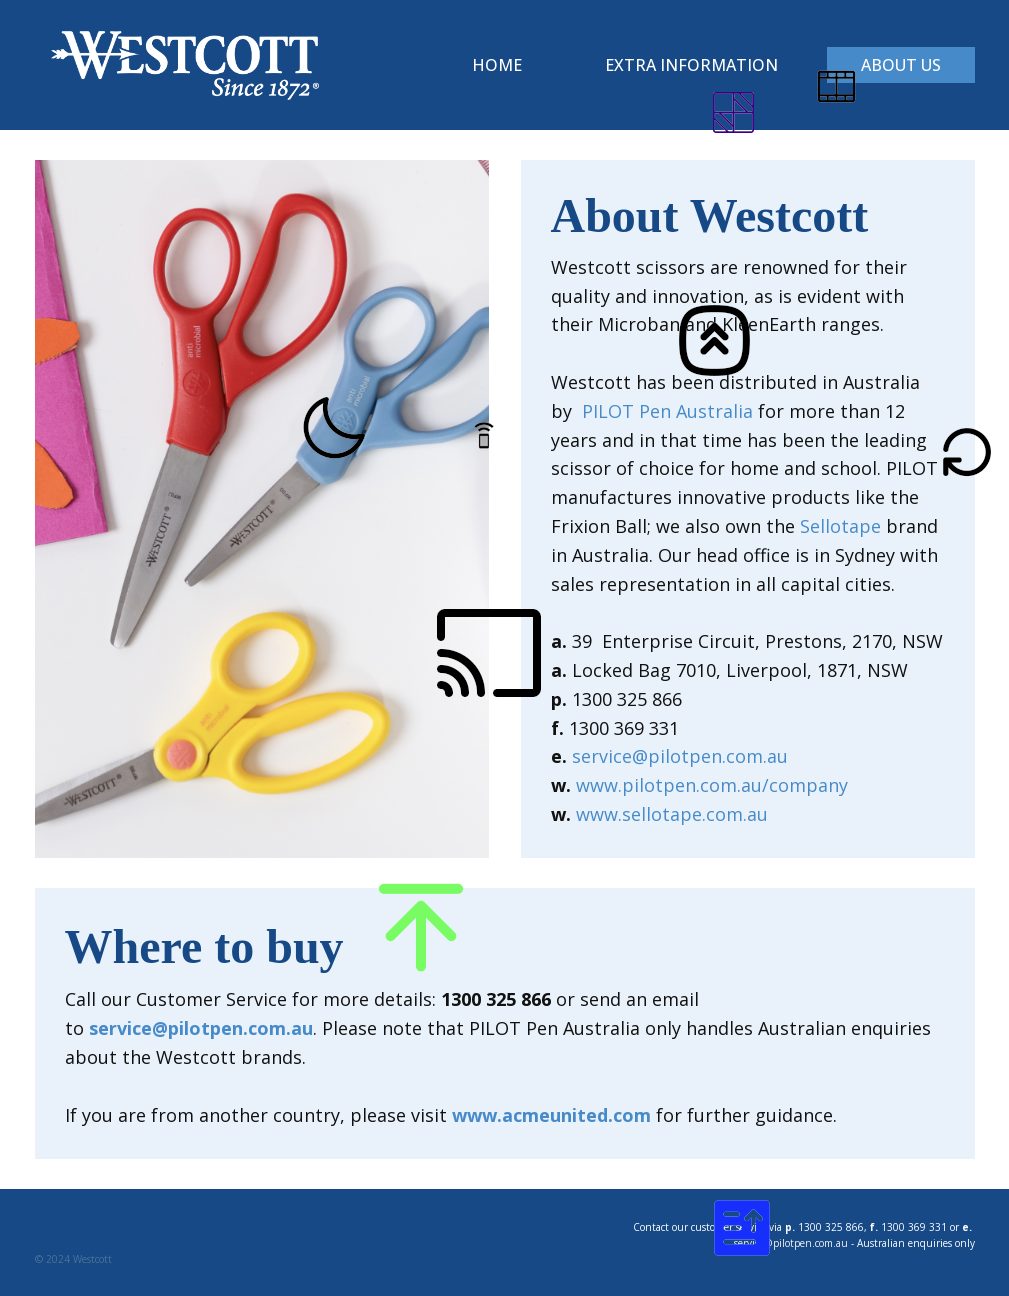 This screenshot has height=1296, width=1009. What do you see at coordinates (967, 452) in the screenshot?
I see `rotate image or content clockwise` at bounding box center [967, 452].